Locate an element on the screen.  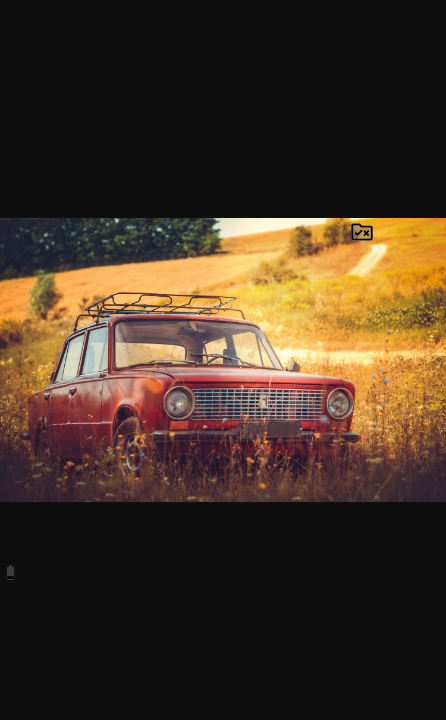
indicates low battery level at 20% is located at coordinates (10, 572).